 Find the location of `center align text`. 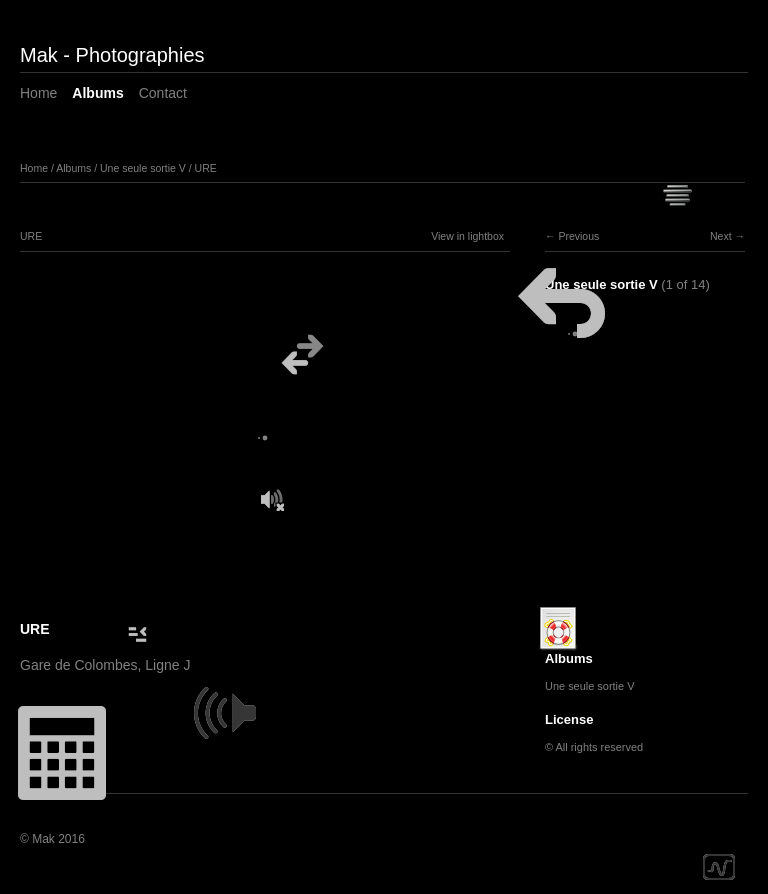

center align text is located at coordinates (677, 195).